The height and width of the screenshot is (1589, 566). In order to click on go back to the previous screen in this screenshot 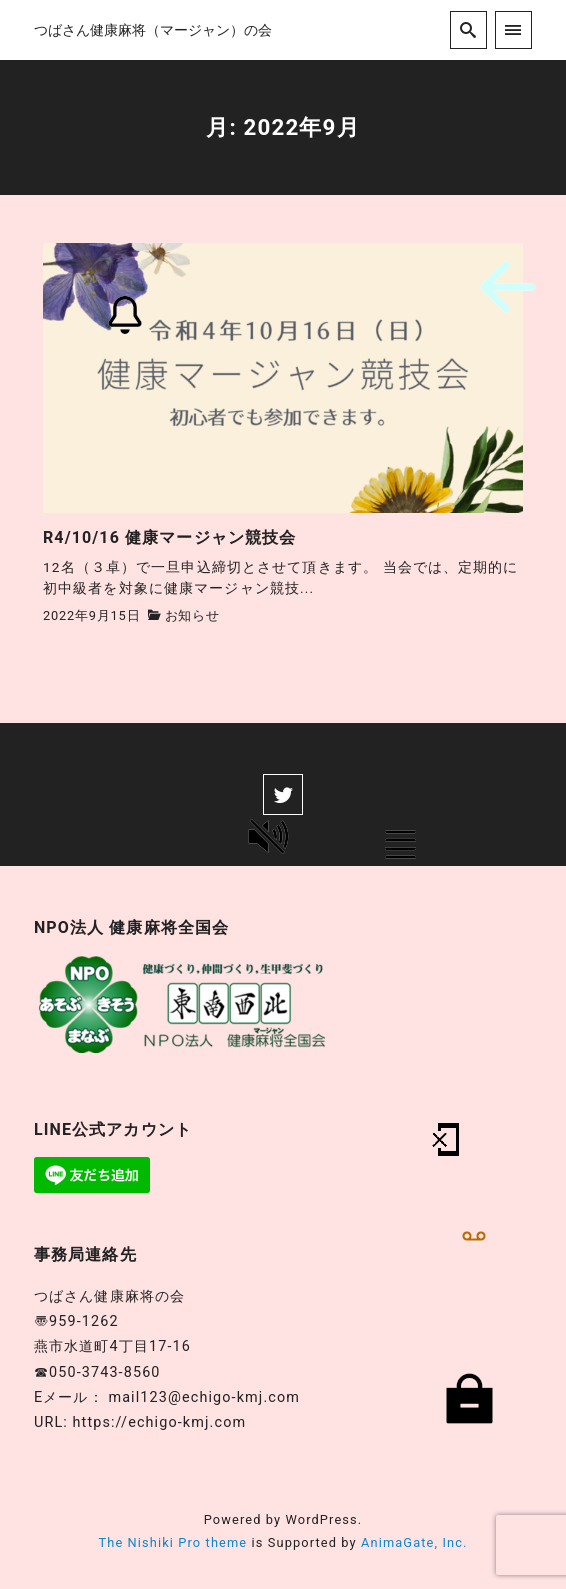, I will do `click(508, 287)`.